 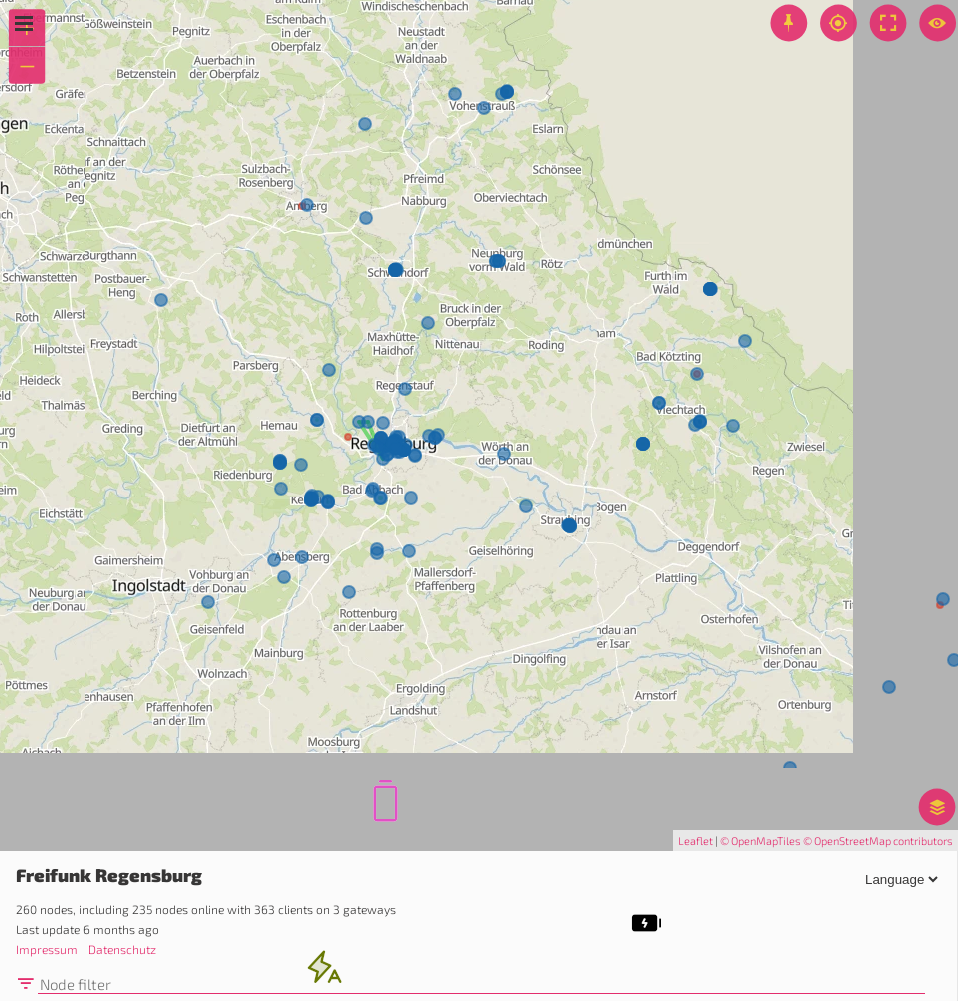 I want to click on indicates device is currently charging, so click(x=646, y=923).